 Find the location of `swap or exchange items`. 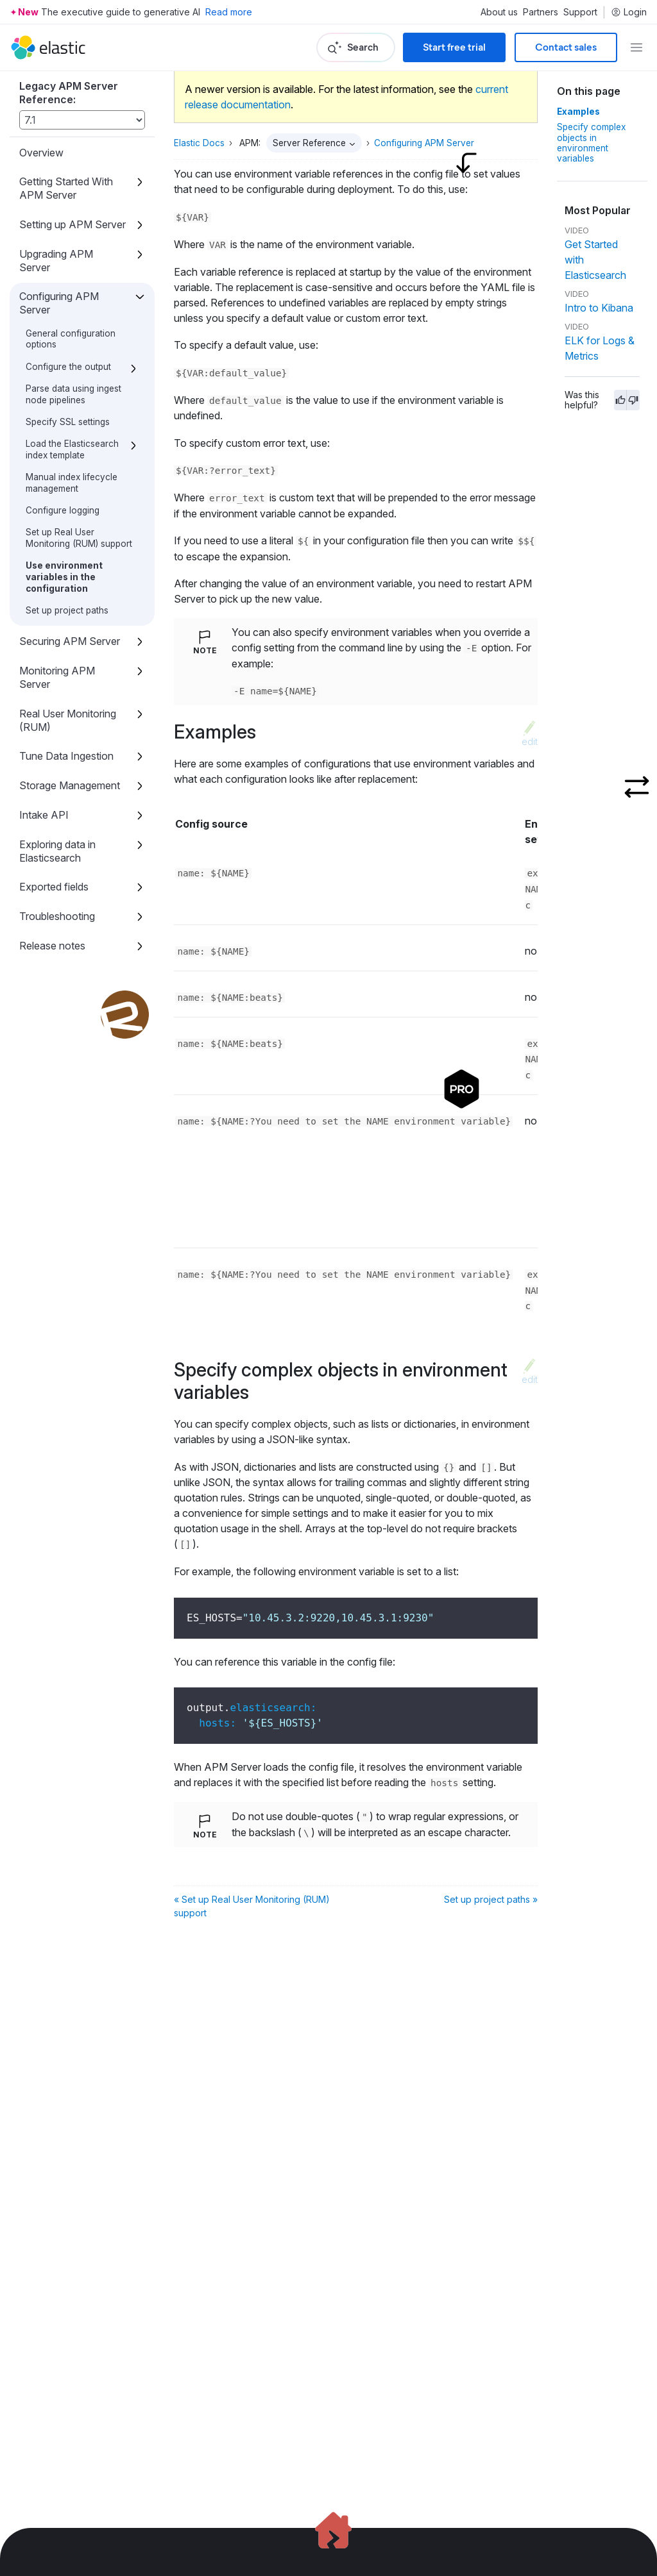

swap or exchange items is located at coordinates (636, 787).